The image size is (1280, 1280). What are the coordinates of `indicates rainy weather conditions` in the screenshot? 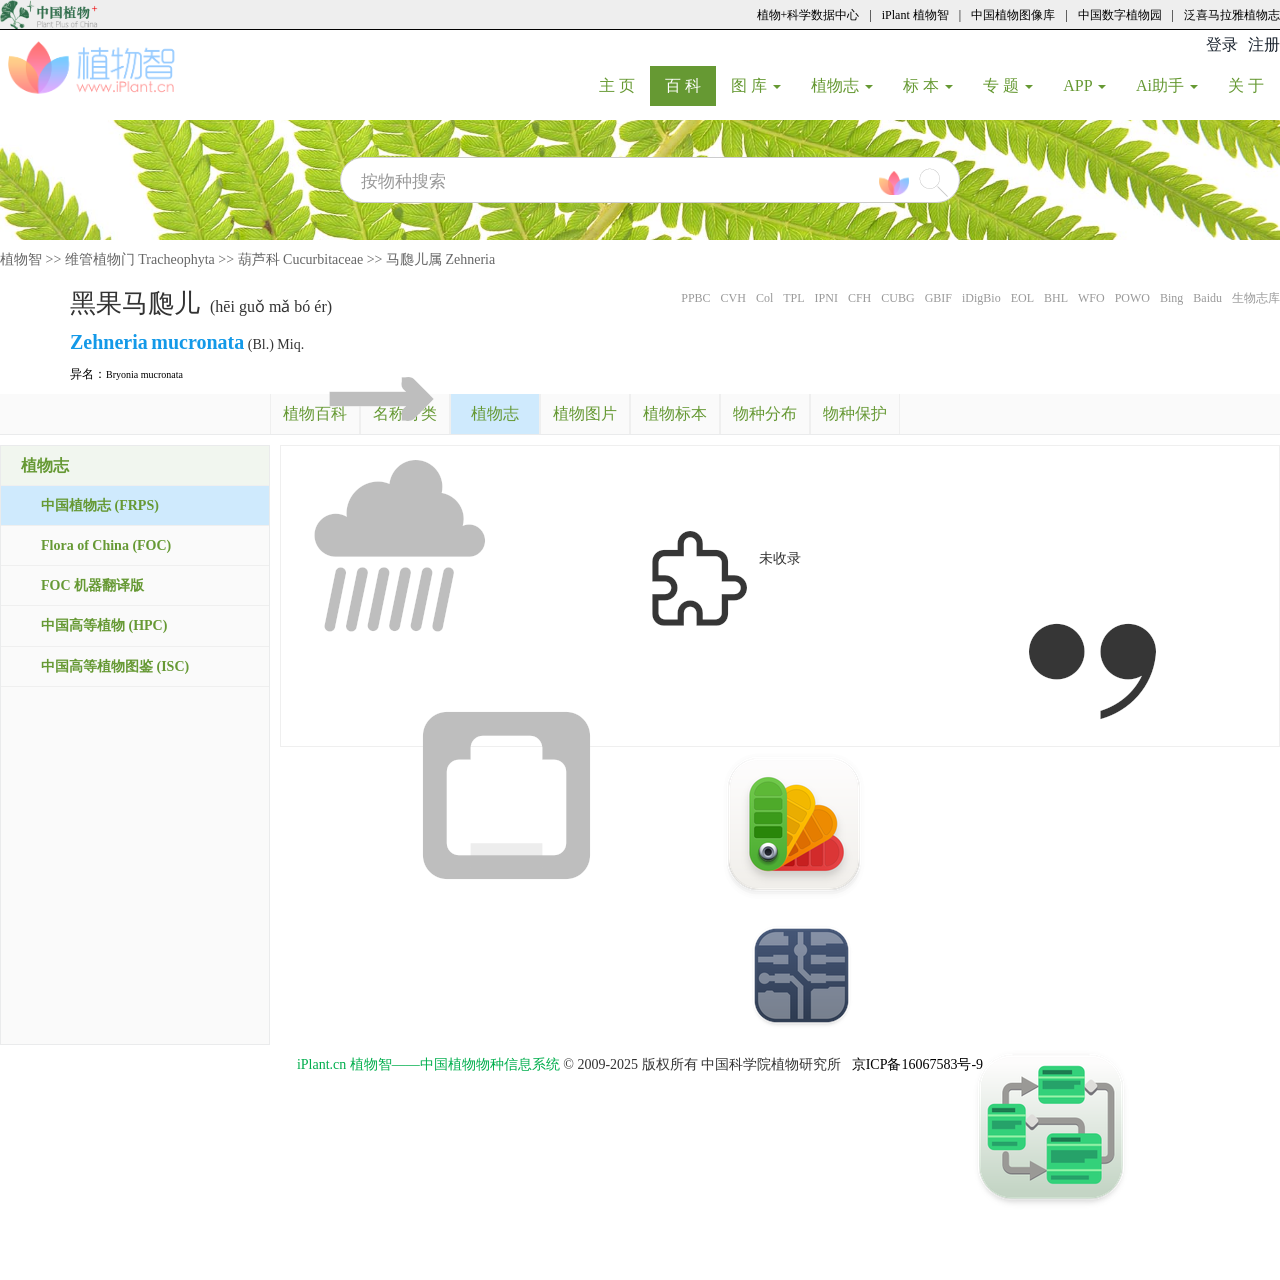 It's located at (400, 546).